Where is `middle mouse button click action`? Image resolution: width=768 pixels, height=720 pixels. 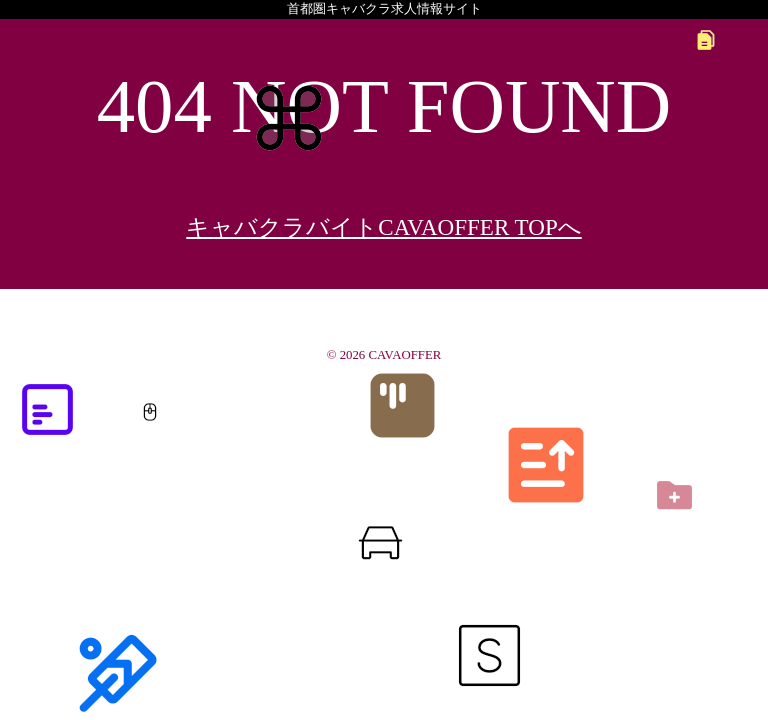
middle mouse button click action is located at coordinates (150, 412).